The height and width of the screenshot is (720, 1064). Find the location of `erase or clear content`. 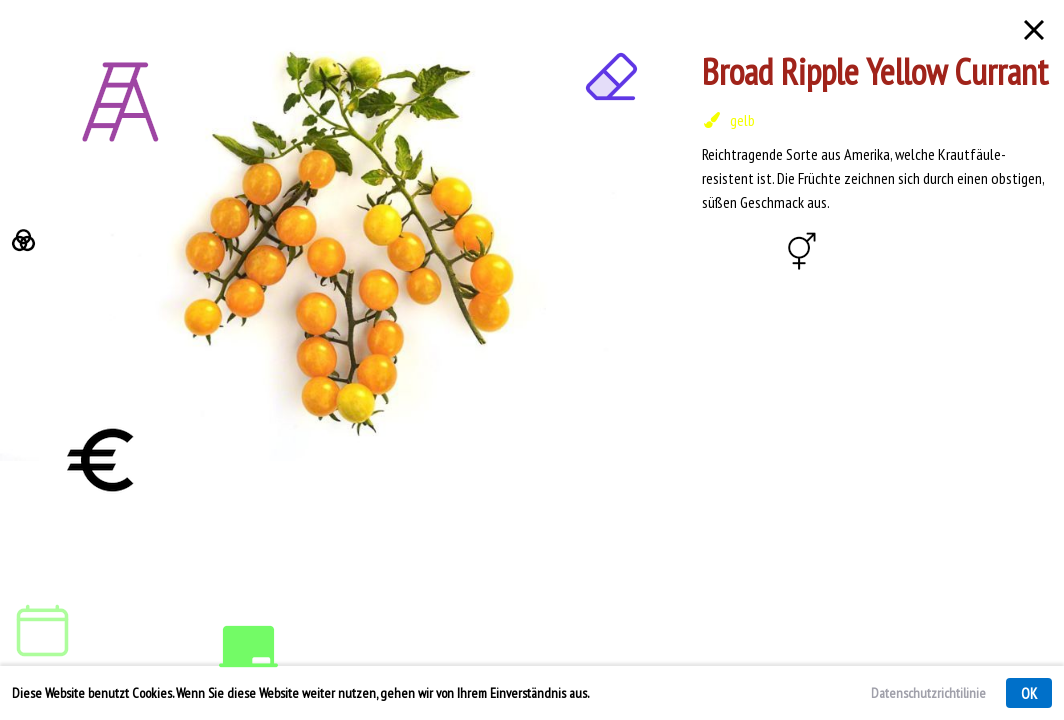

erase or clear content is located at coordinates (611, 76).